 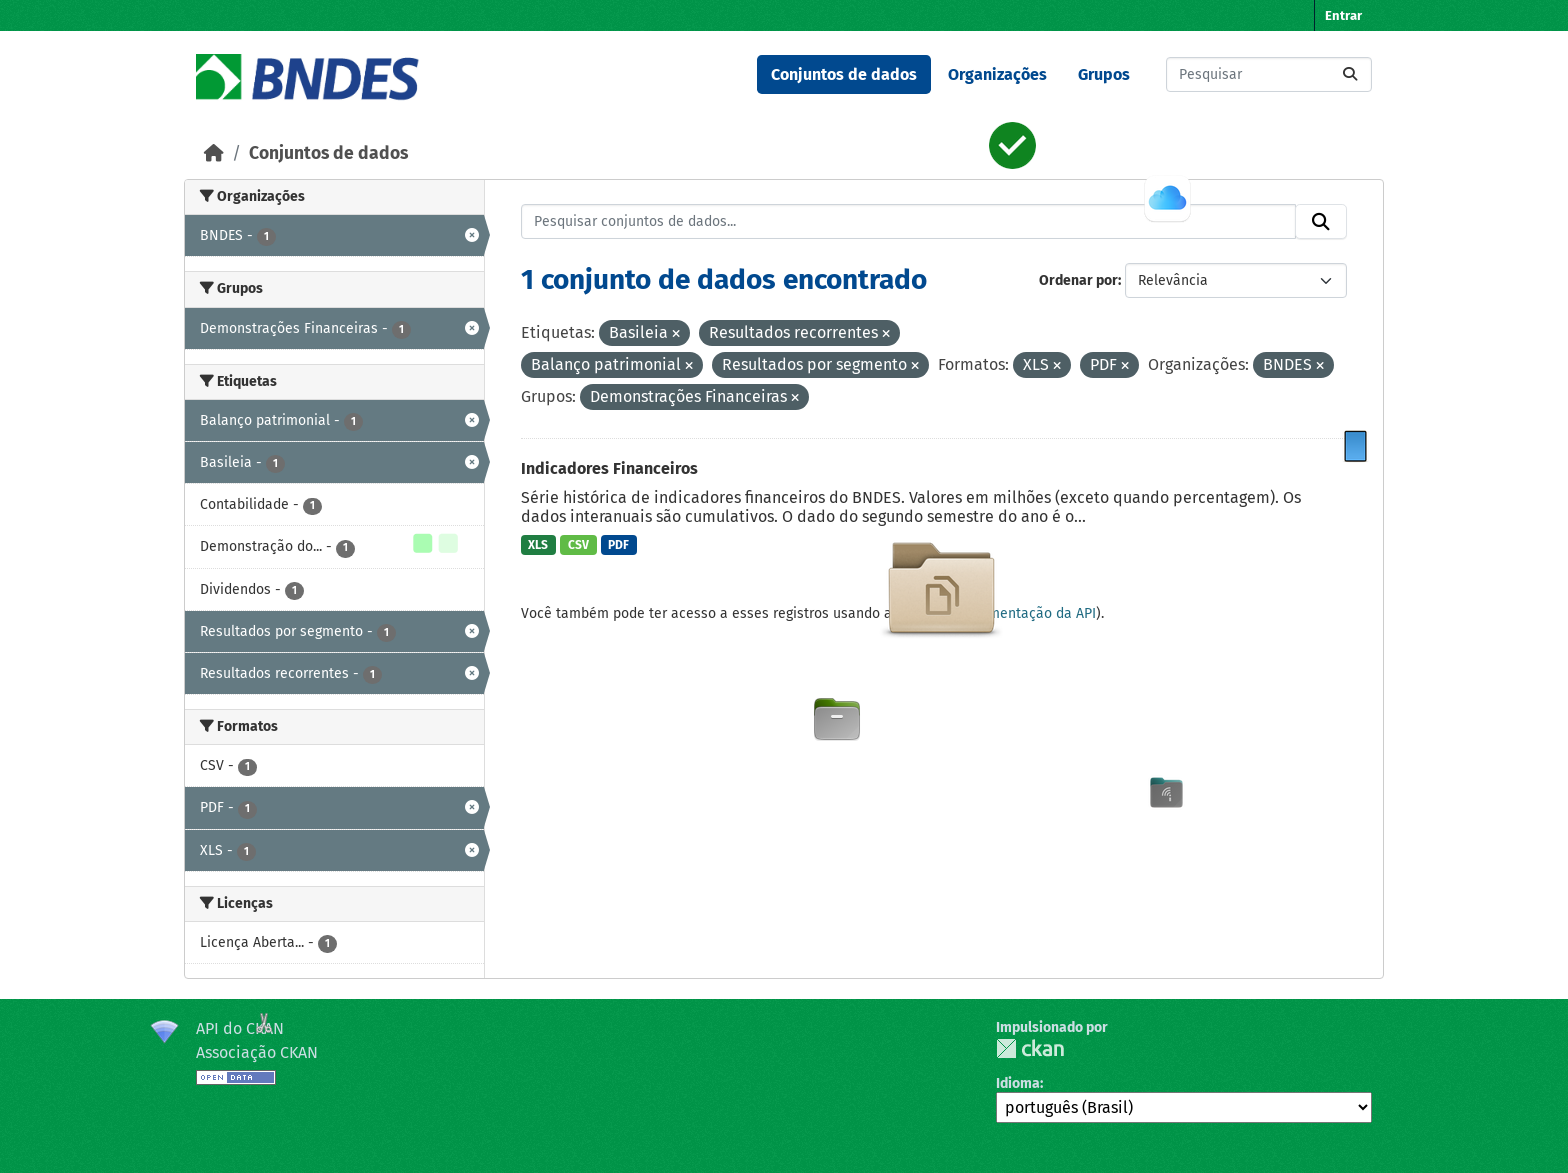 I want to click on open iCloud Drive folder, so click(x=1167, y=198).